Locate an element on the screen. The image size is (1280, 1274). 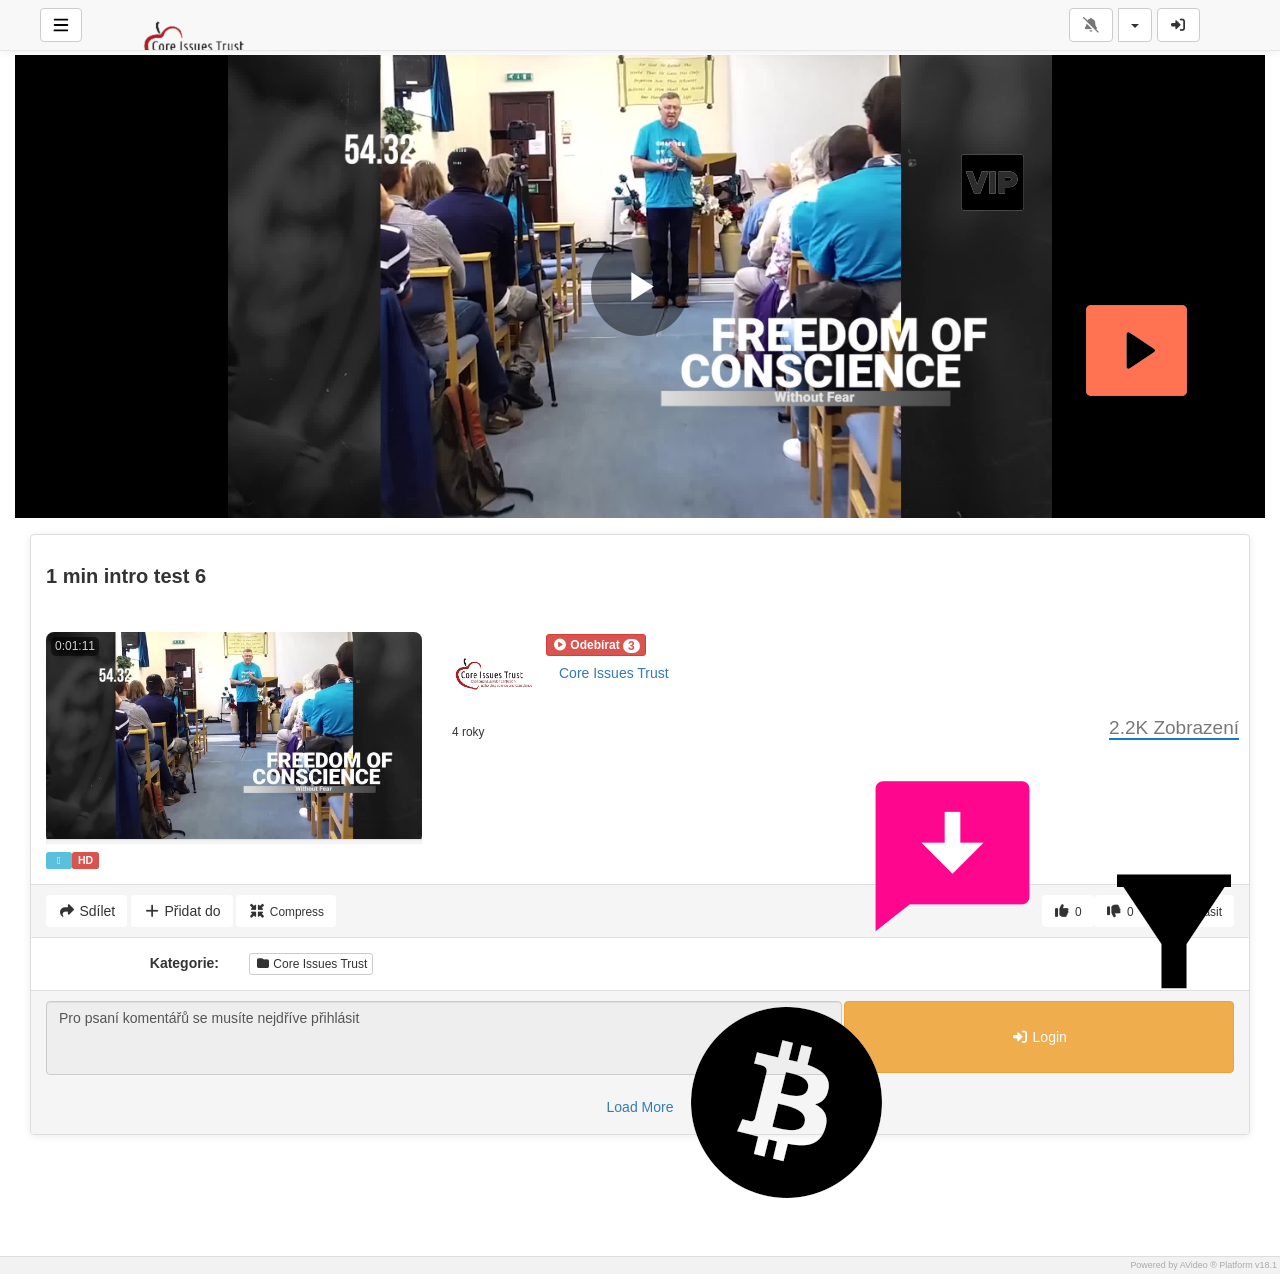
download chat history is located at coordinates (952, 850).